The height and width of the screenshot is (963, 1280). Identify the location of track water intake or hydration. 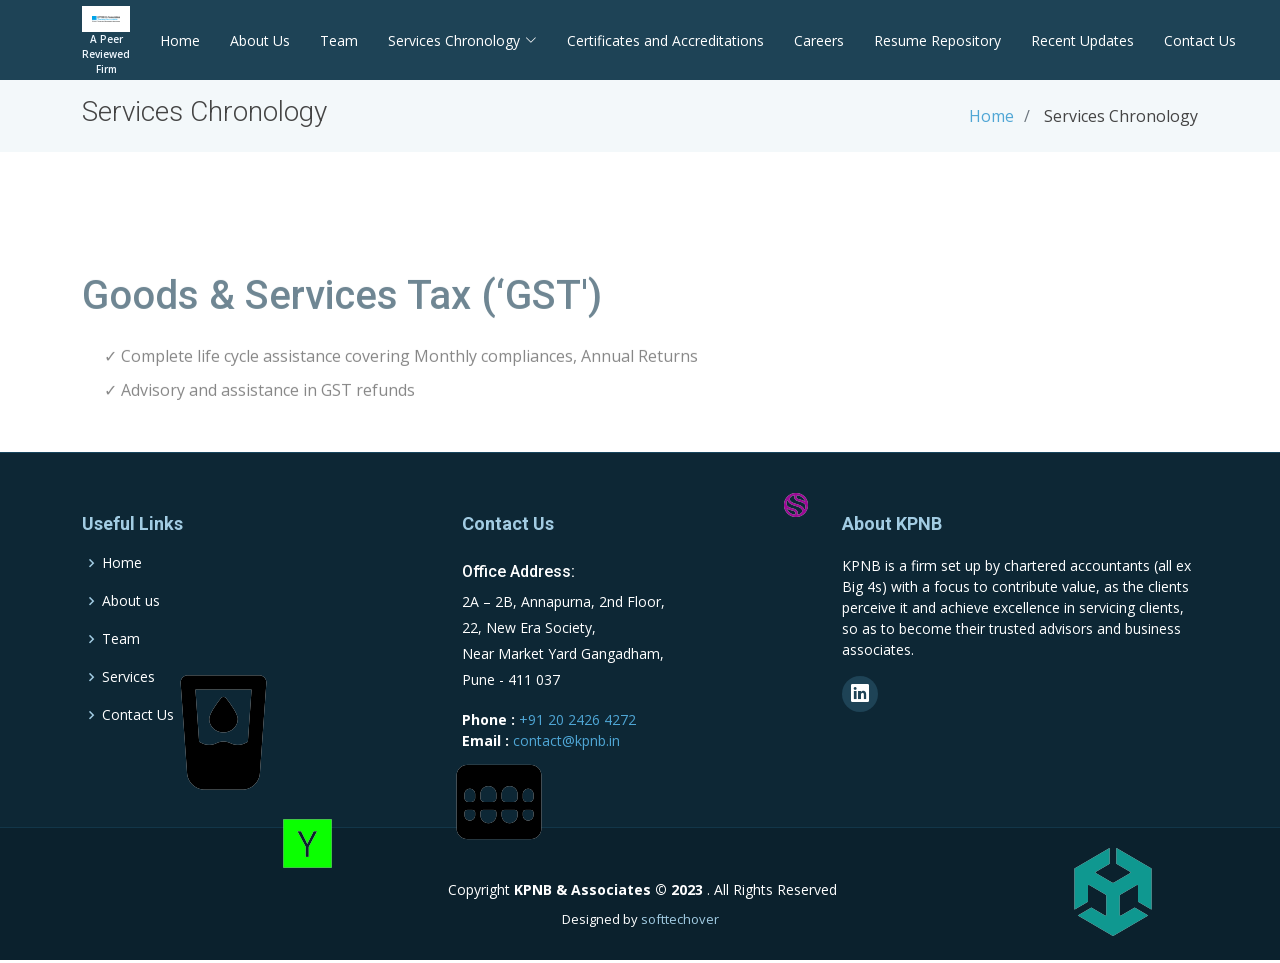
(223, 732).